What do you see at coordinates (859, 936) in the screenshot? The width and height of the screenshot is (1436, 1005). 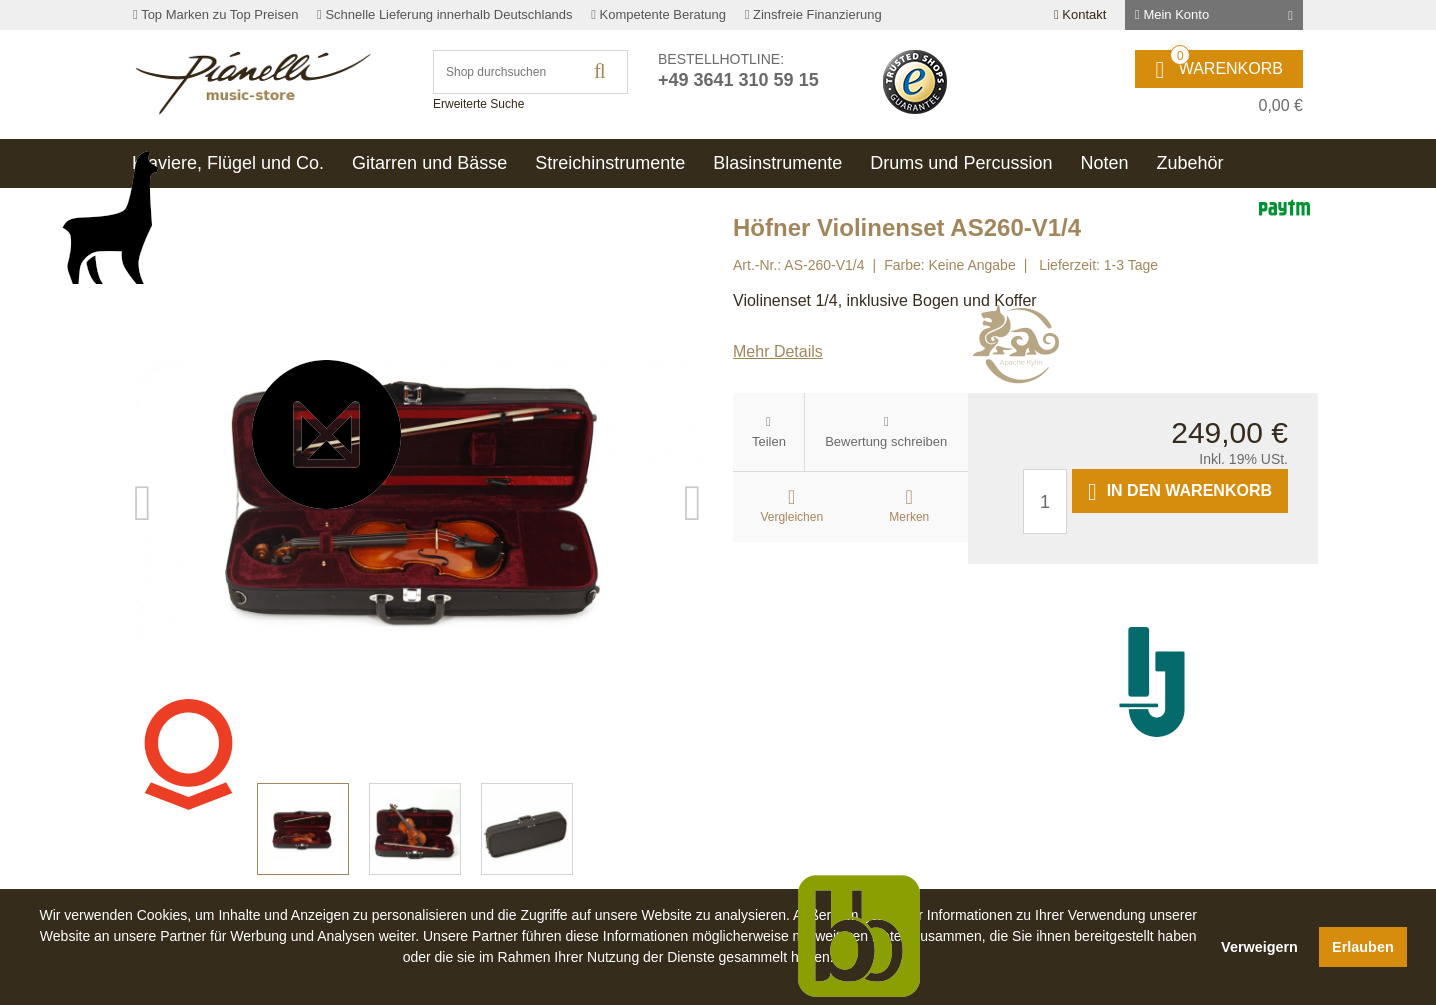 I see `open the bigbasket grocery delivery app` at bounding box center [859, 936].